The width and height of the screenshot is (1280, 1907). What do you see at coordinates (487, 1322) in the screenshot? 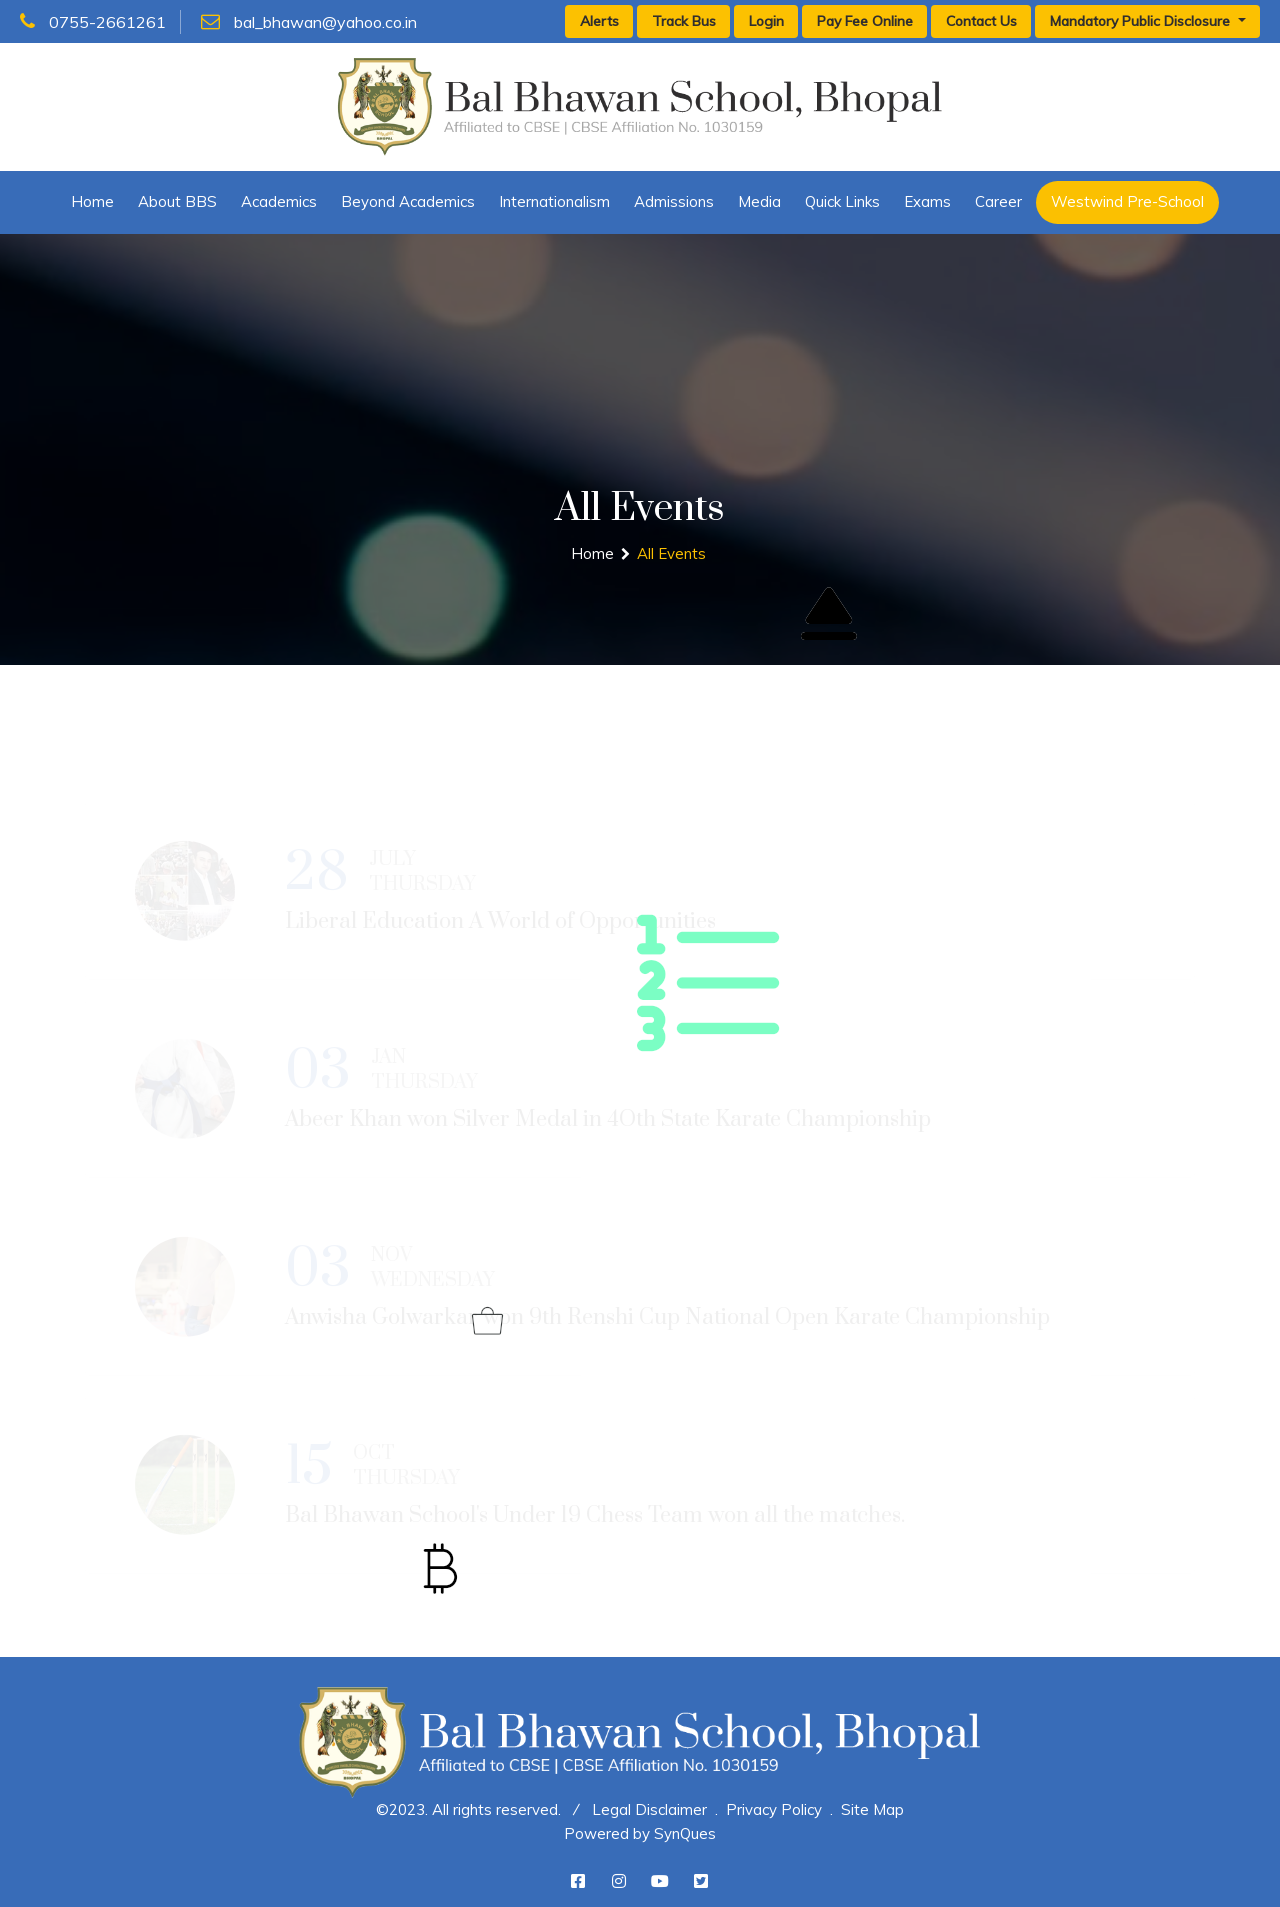
I see `view your shopping bag` at bounding box center [487, 1322].